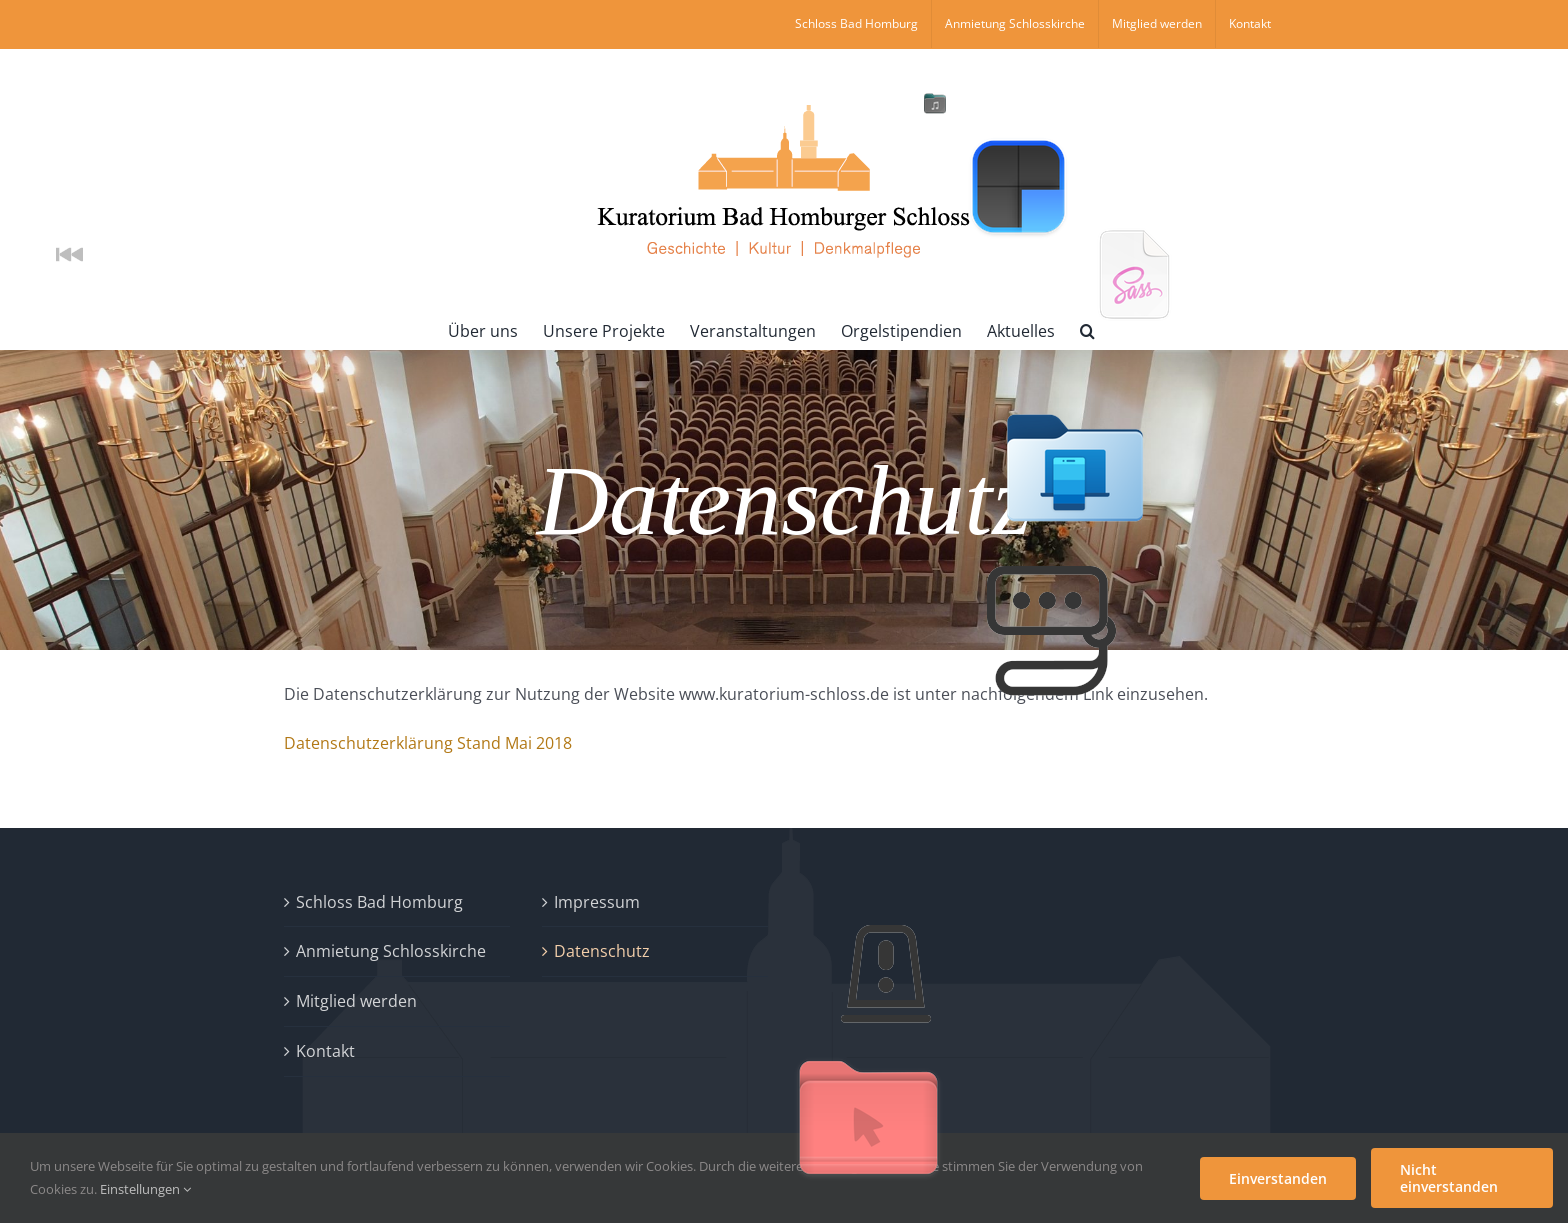  I want to click on indicates a sass stylesheet file, so click(1134, 274).